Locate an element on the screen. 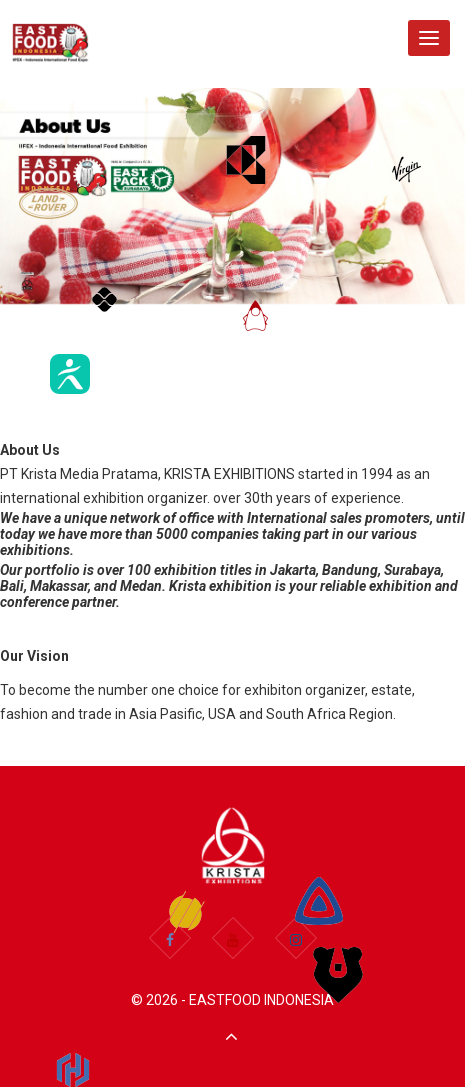 The height and width of the screenshot is (1087, 465). pay with pix instant payment is located at coordinates (104, 299).